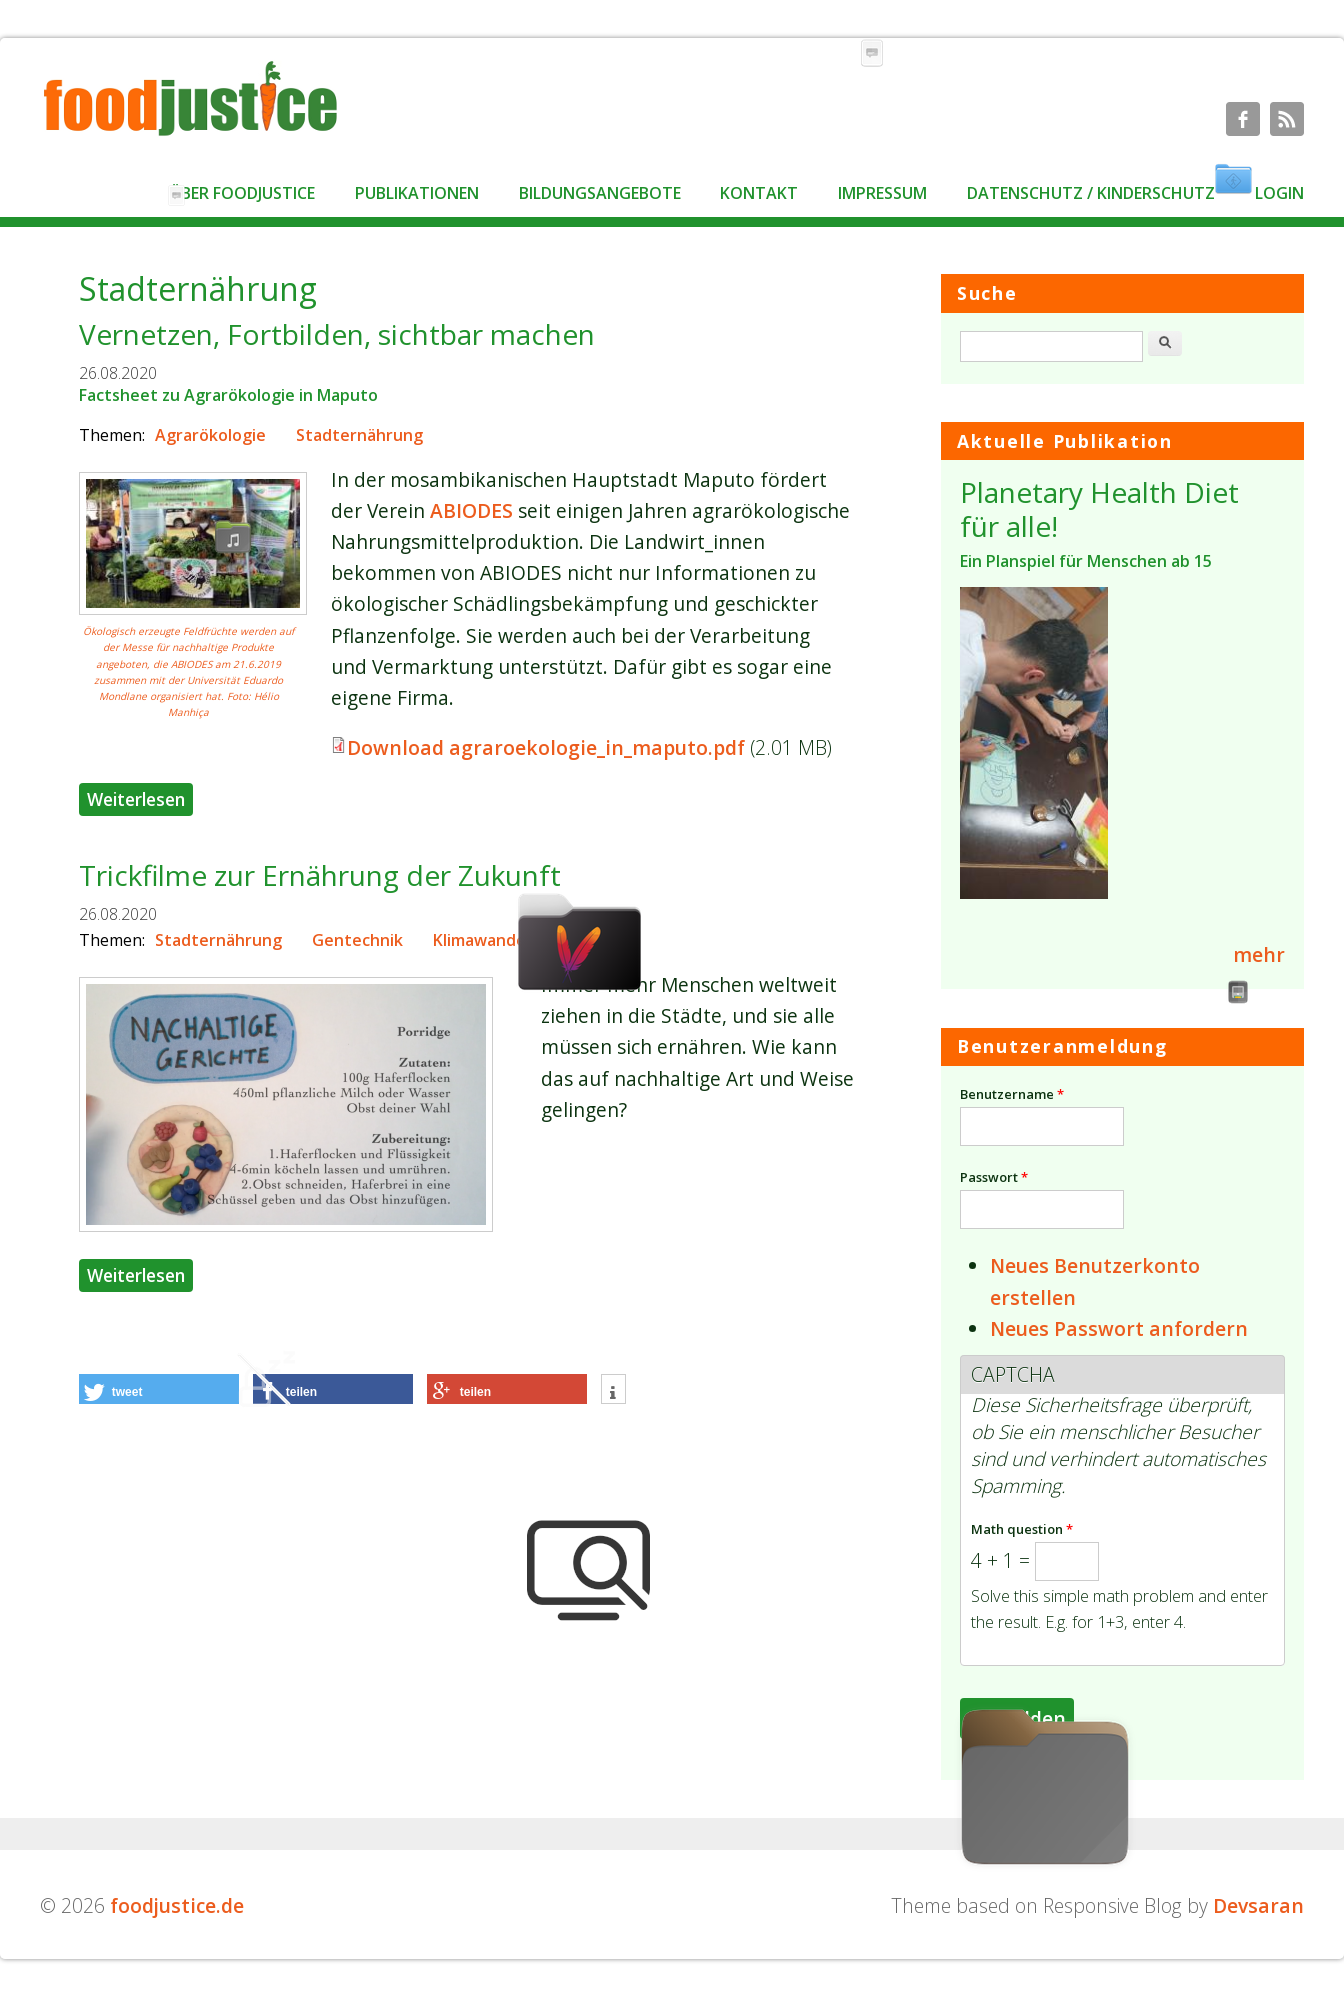 The image size is (1344, 1997). What do you see at coordinates (1045, 1787) in the screenshot?
I see `open folder to view contents` at bounding box center [1045, 1787].